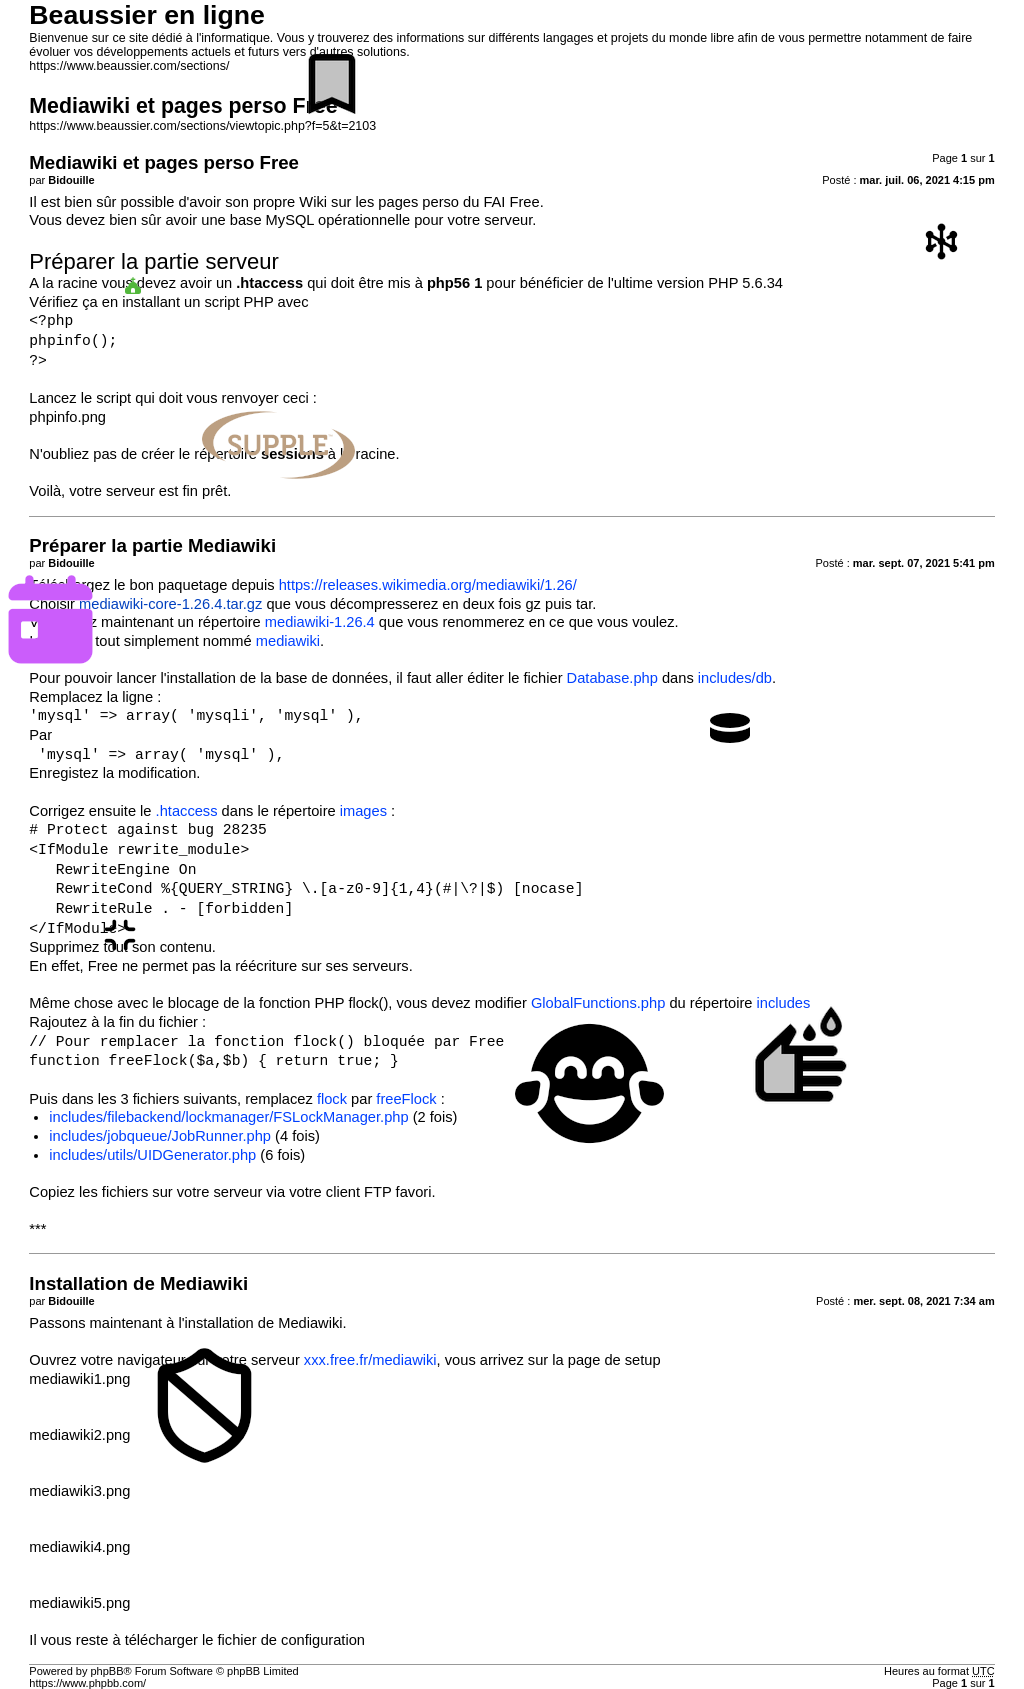  What do you see at coordinates (278, 449) in the screenshot?
I see `supple brand logo` at bounding box center [278, 449].